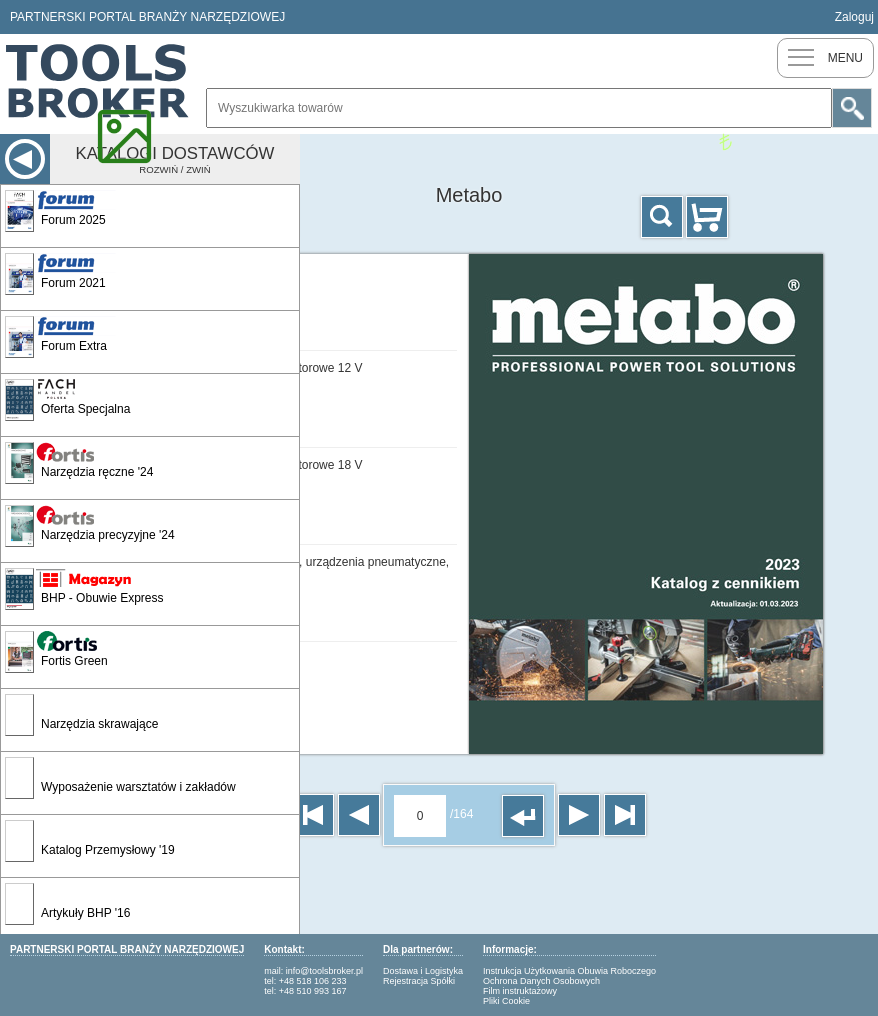  I want to click on view or select Turkish lira currency, so click(726, 142).